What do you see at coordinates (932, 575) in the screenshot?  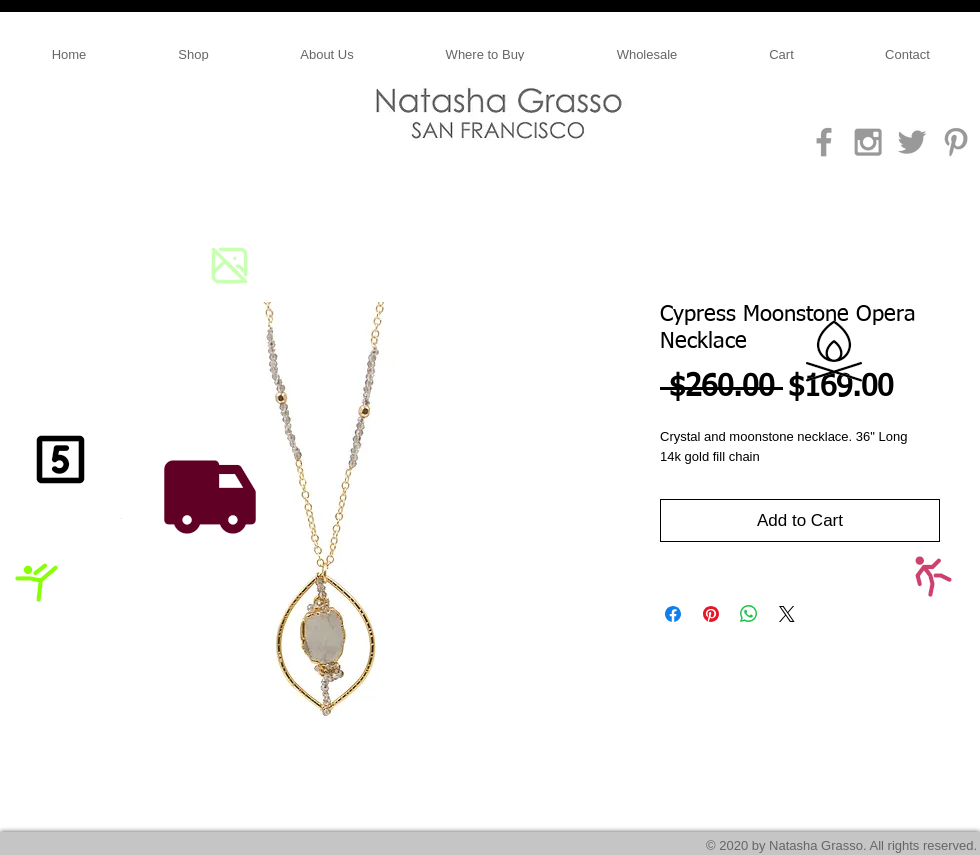 I see `indicates a fall hazard or warning` at bounding box center [932, 575].